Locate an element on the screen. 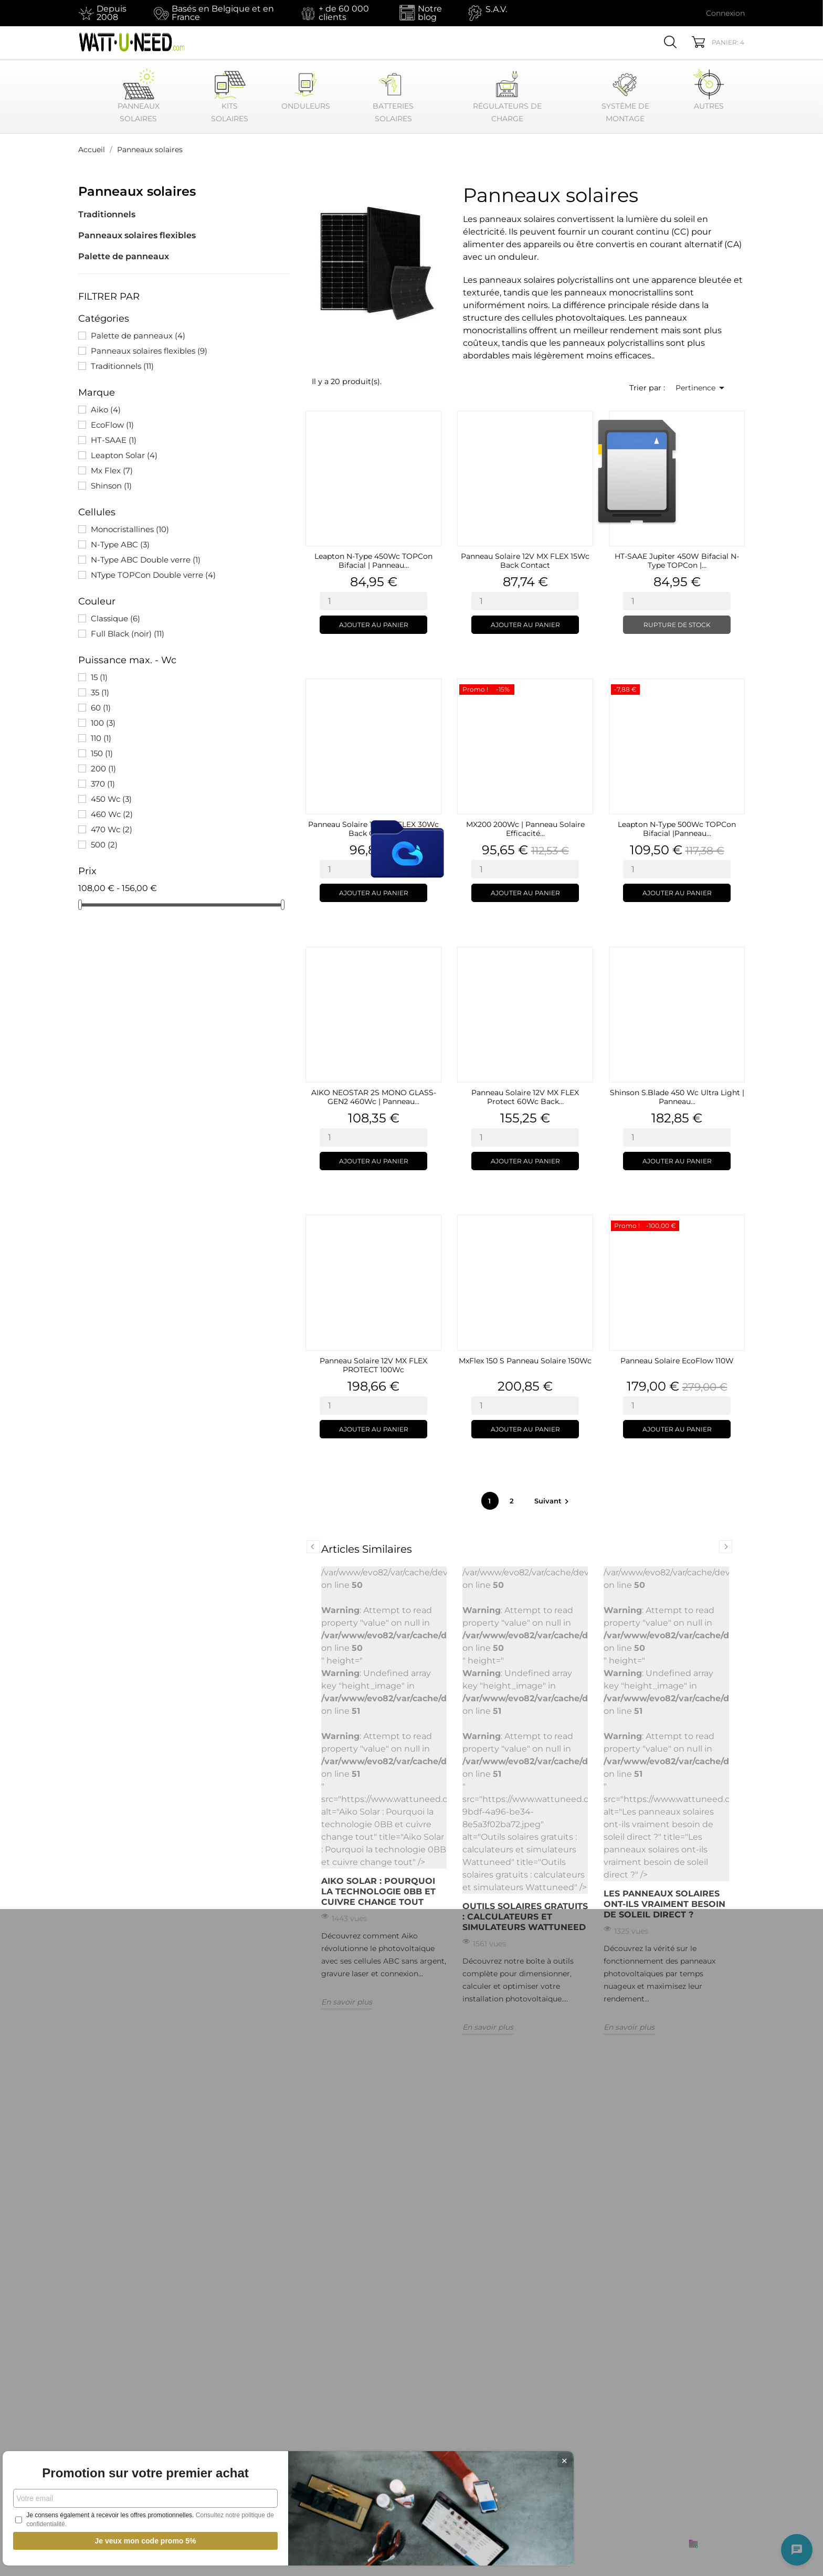  open wondershare inclowdz cloud storage folder is located at coordinates (407, 851).